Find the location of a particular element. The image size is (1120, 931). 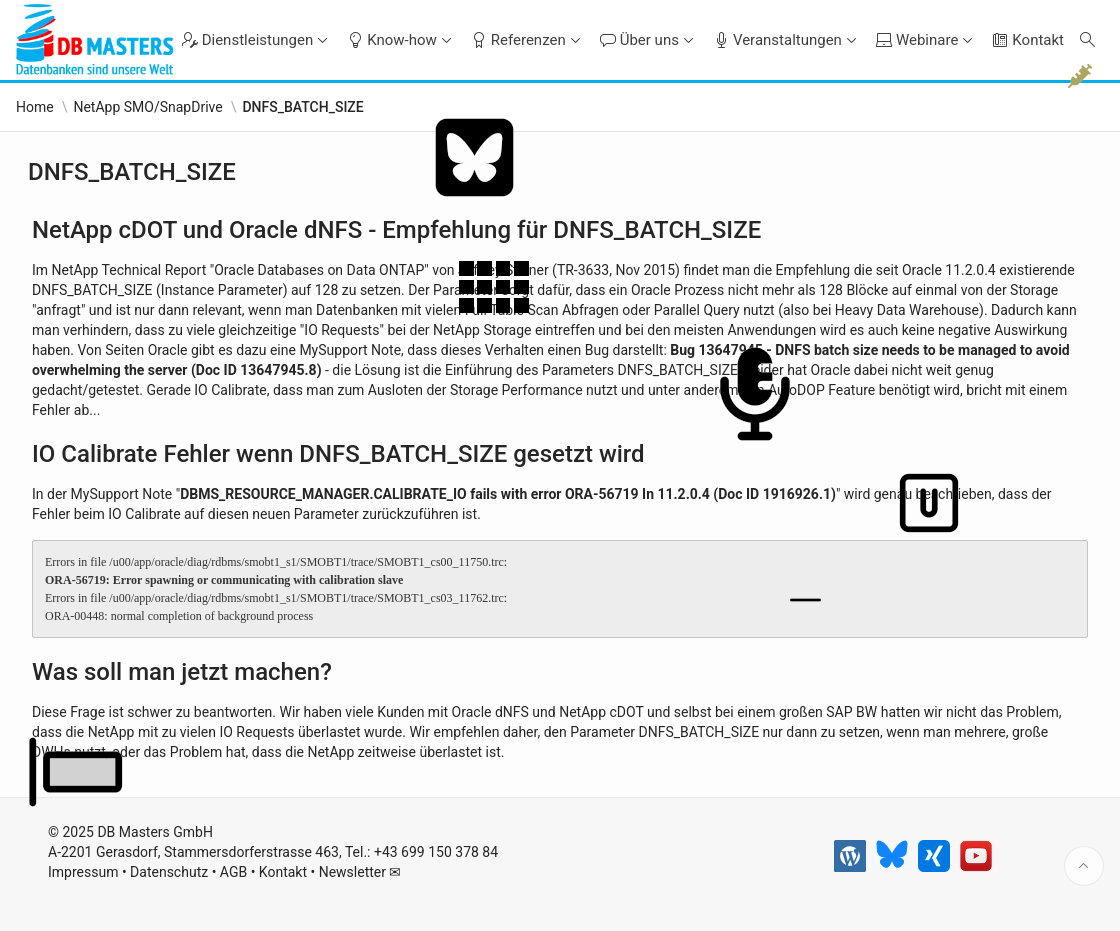

tap to record audio or voice message is located at coordinates (755, 394).